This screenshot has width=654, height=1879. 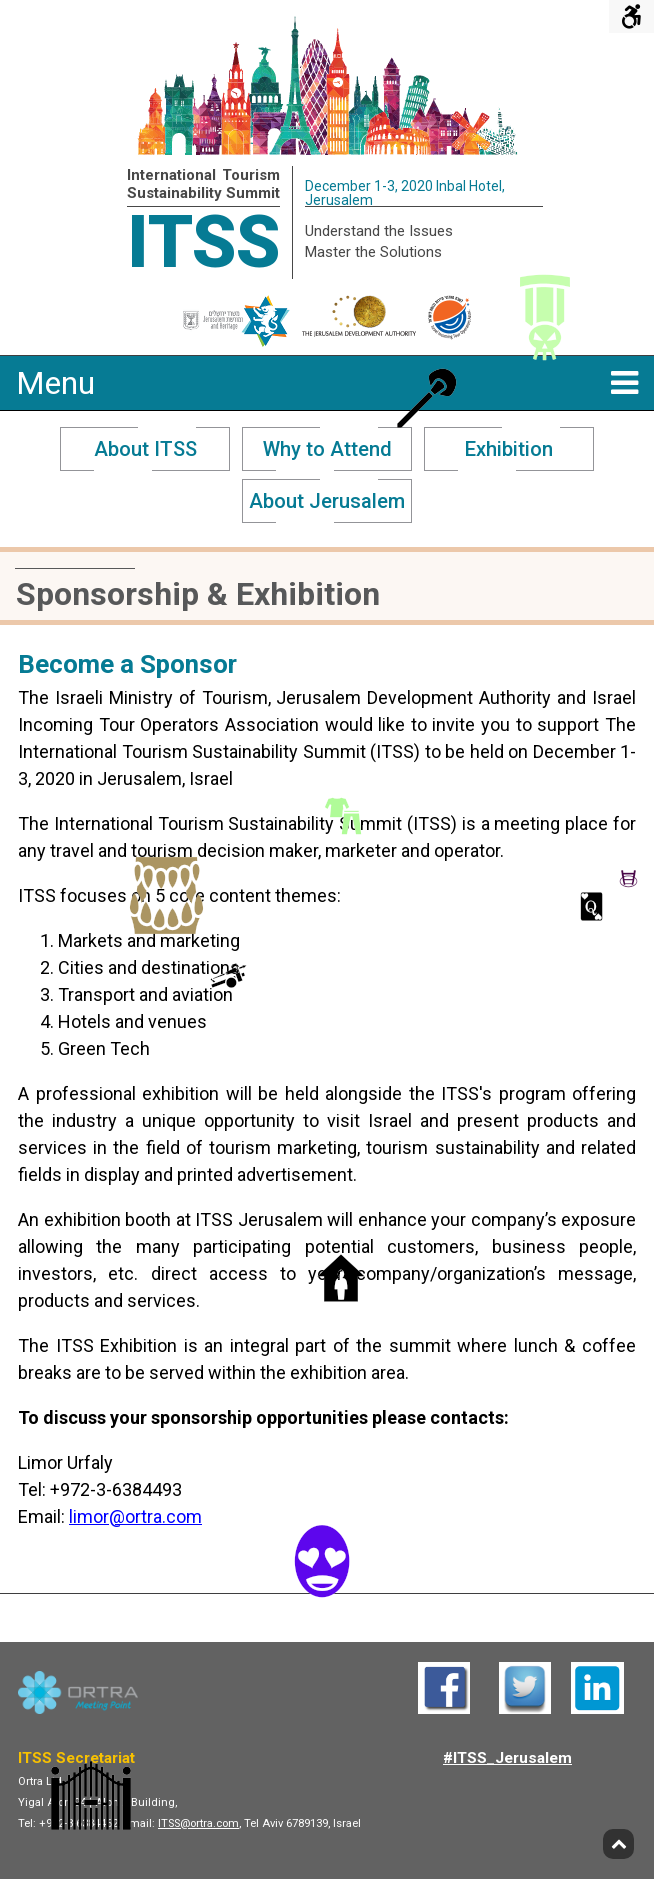 I want to click on achievement unlocked for defeating enemies, so click(x=545, y=317).